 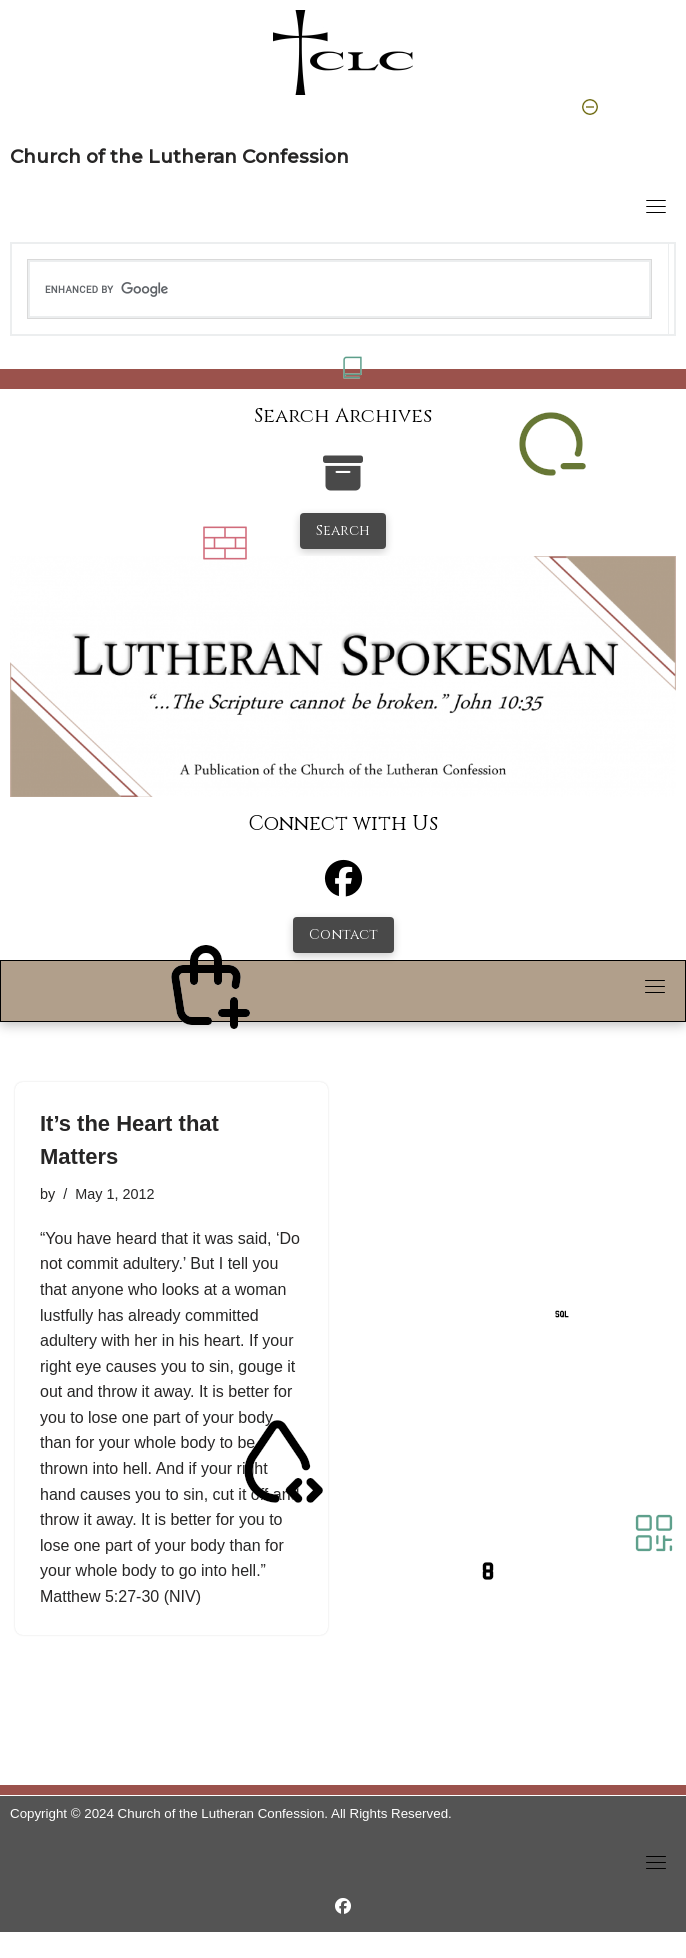 What do you see at coordinates (551, 444) in the screenshot?
I see `remove item from a list or collection` at bounding box center [551, 444].